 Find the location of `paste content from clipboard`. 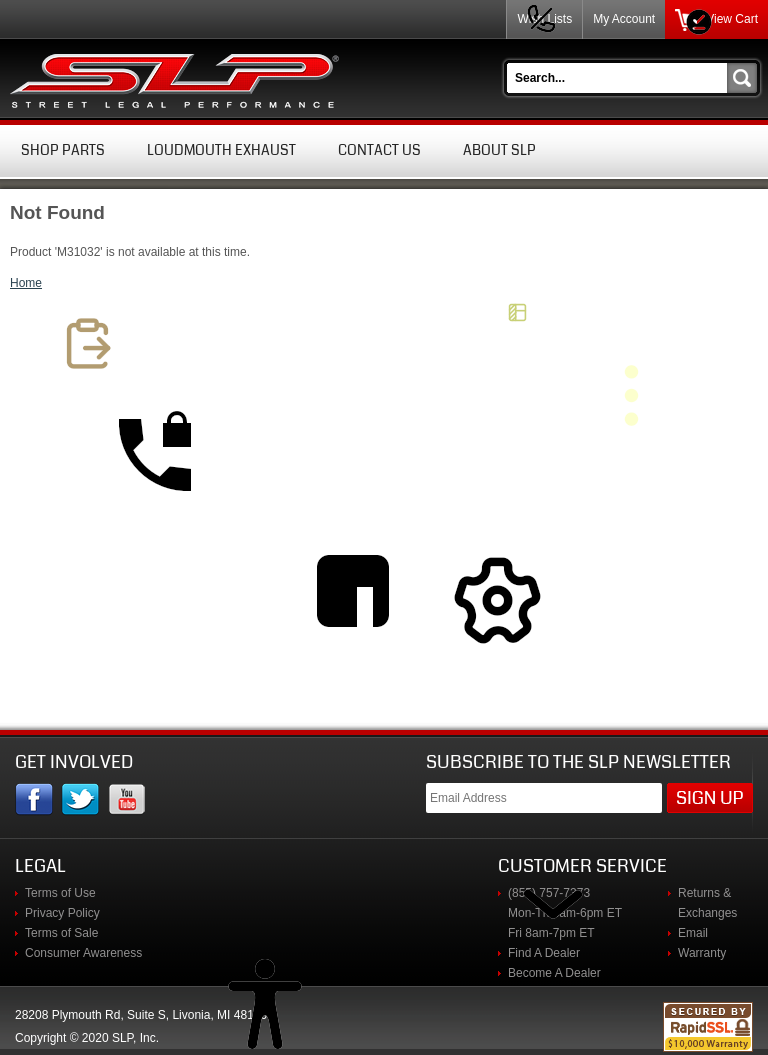

paste content from clipboard is located at coordinates (87, 343).